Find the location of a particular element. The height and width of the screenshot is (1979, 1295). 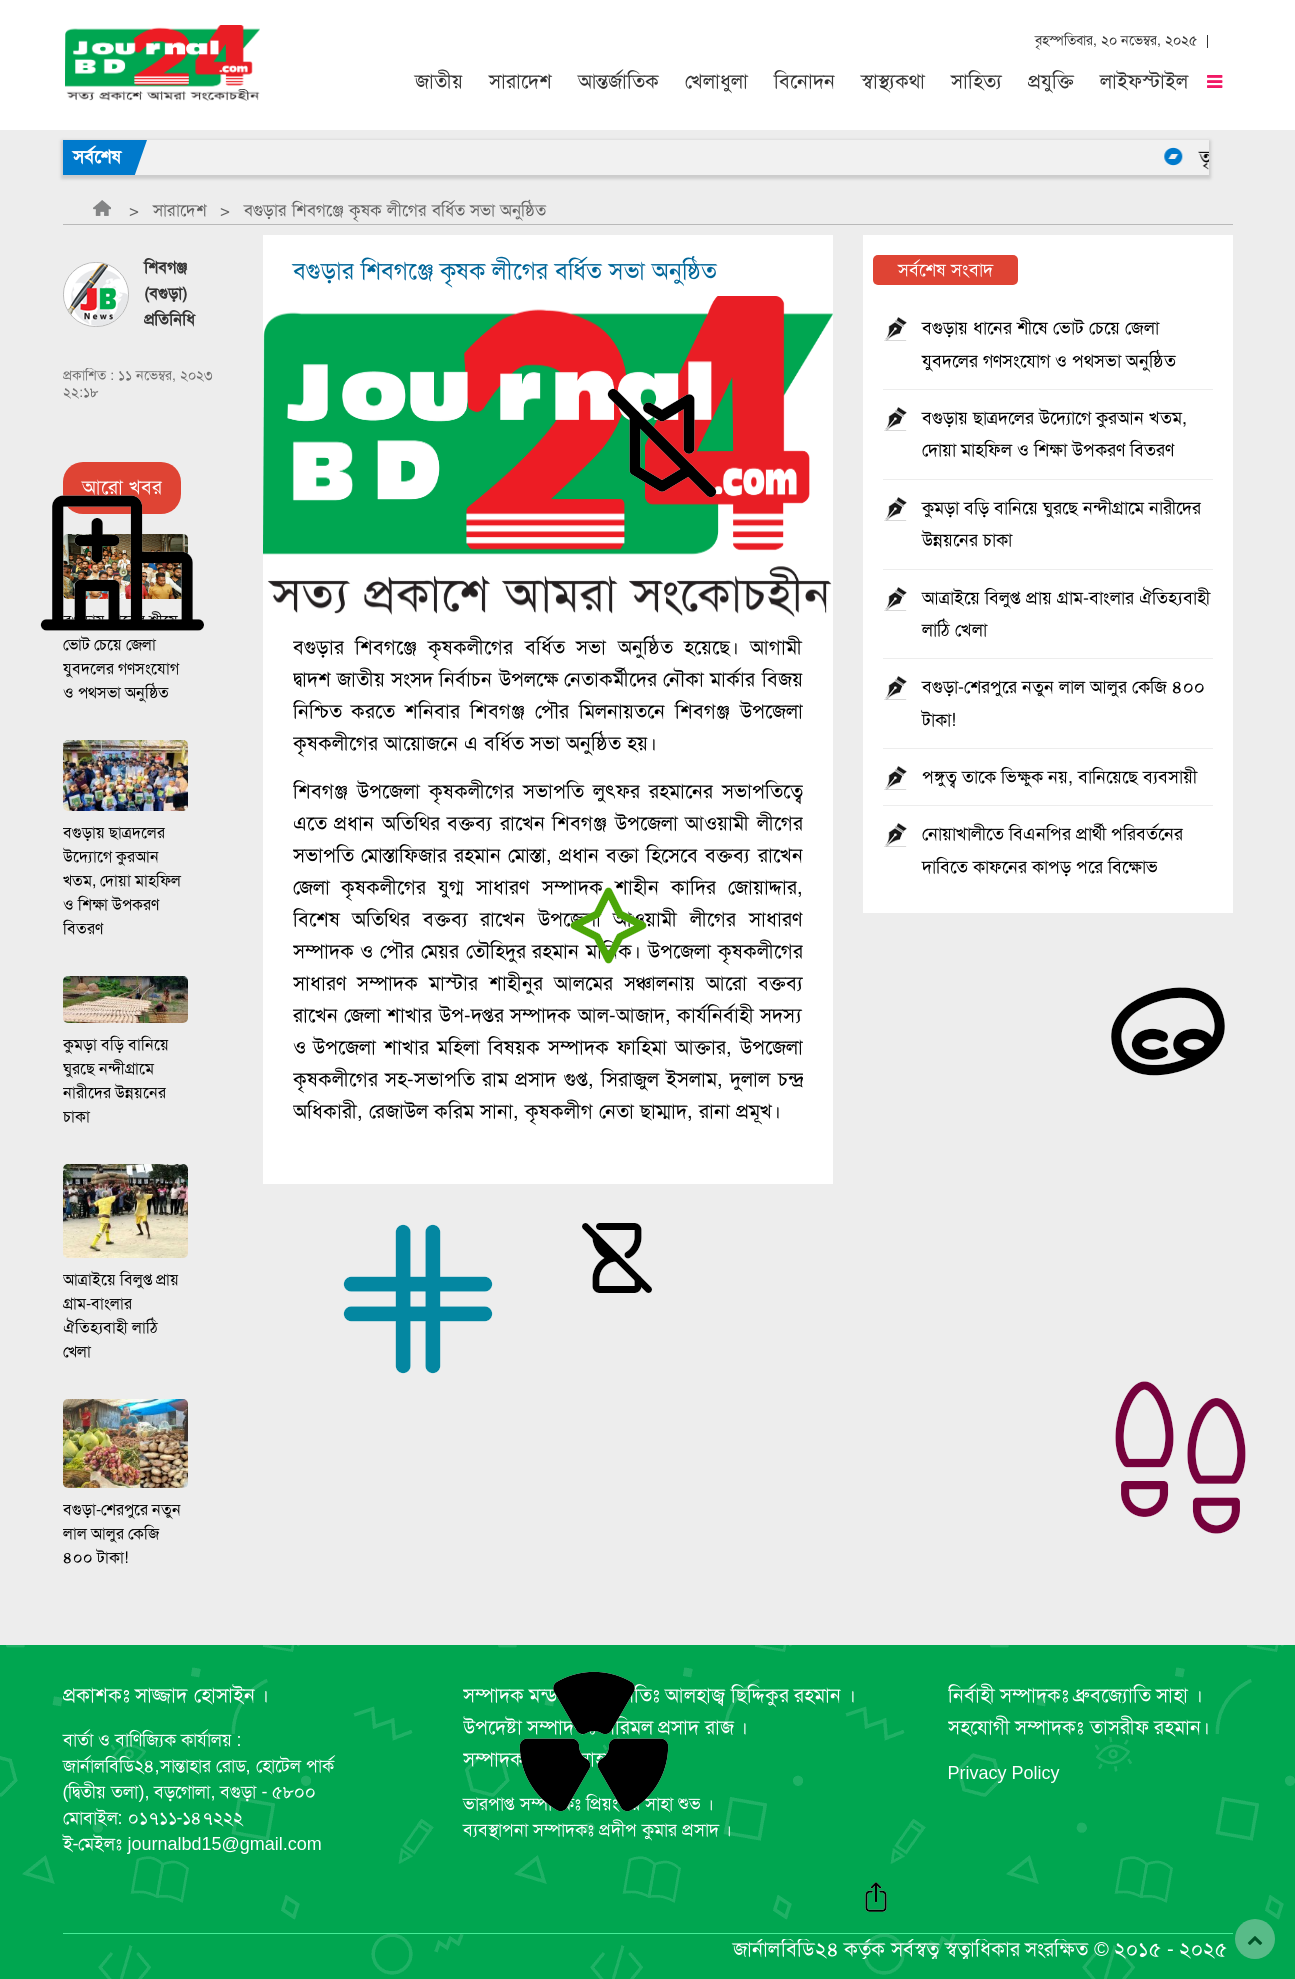

apply golden ratio grid overlay is located at coordinates (418, 1299).